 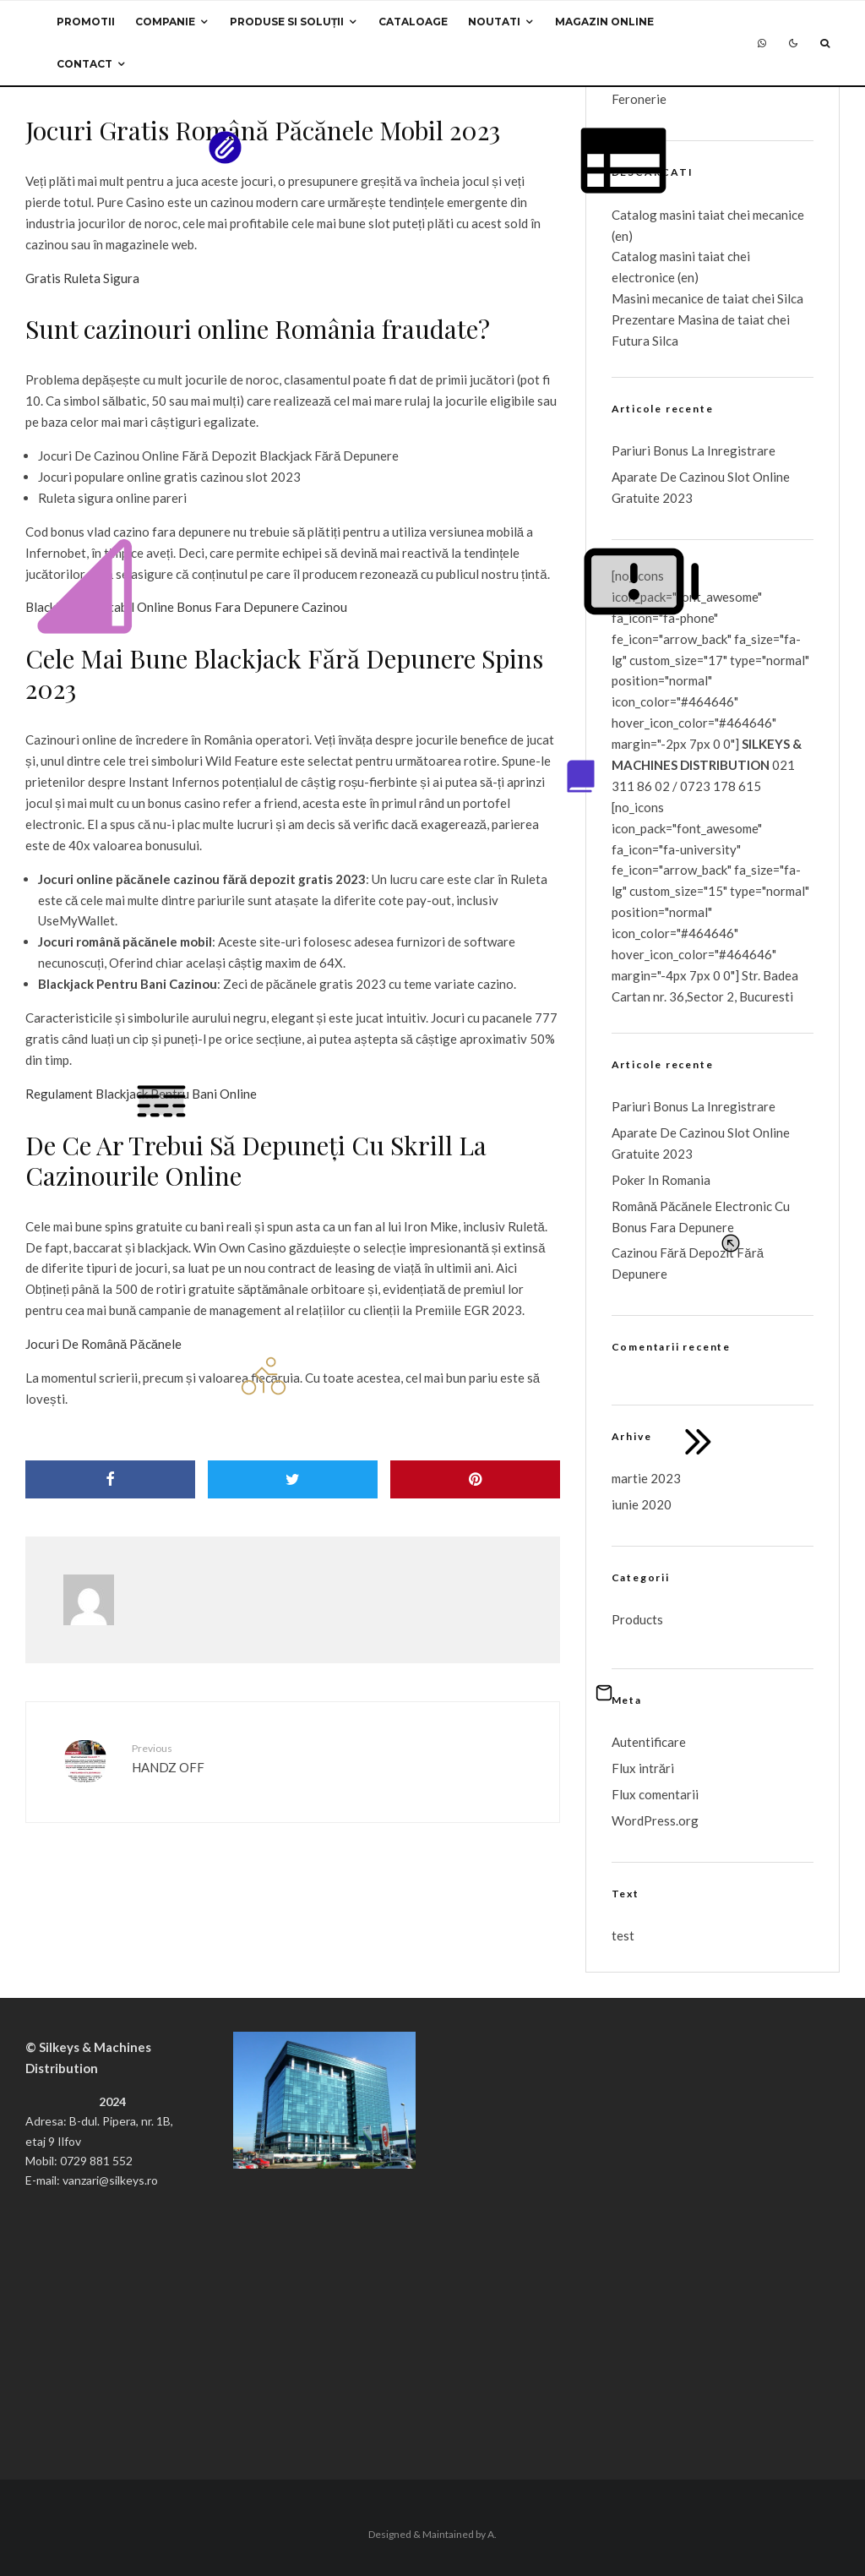 I want to click on access cycling or bike-related features, so click(x=264, y=1378).